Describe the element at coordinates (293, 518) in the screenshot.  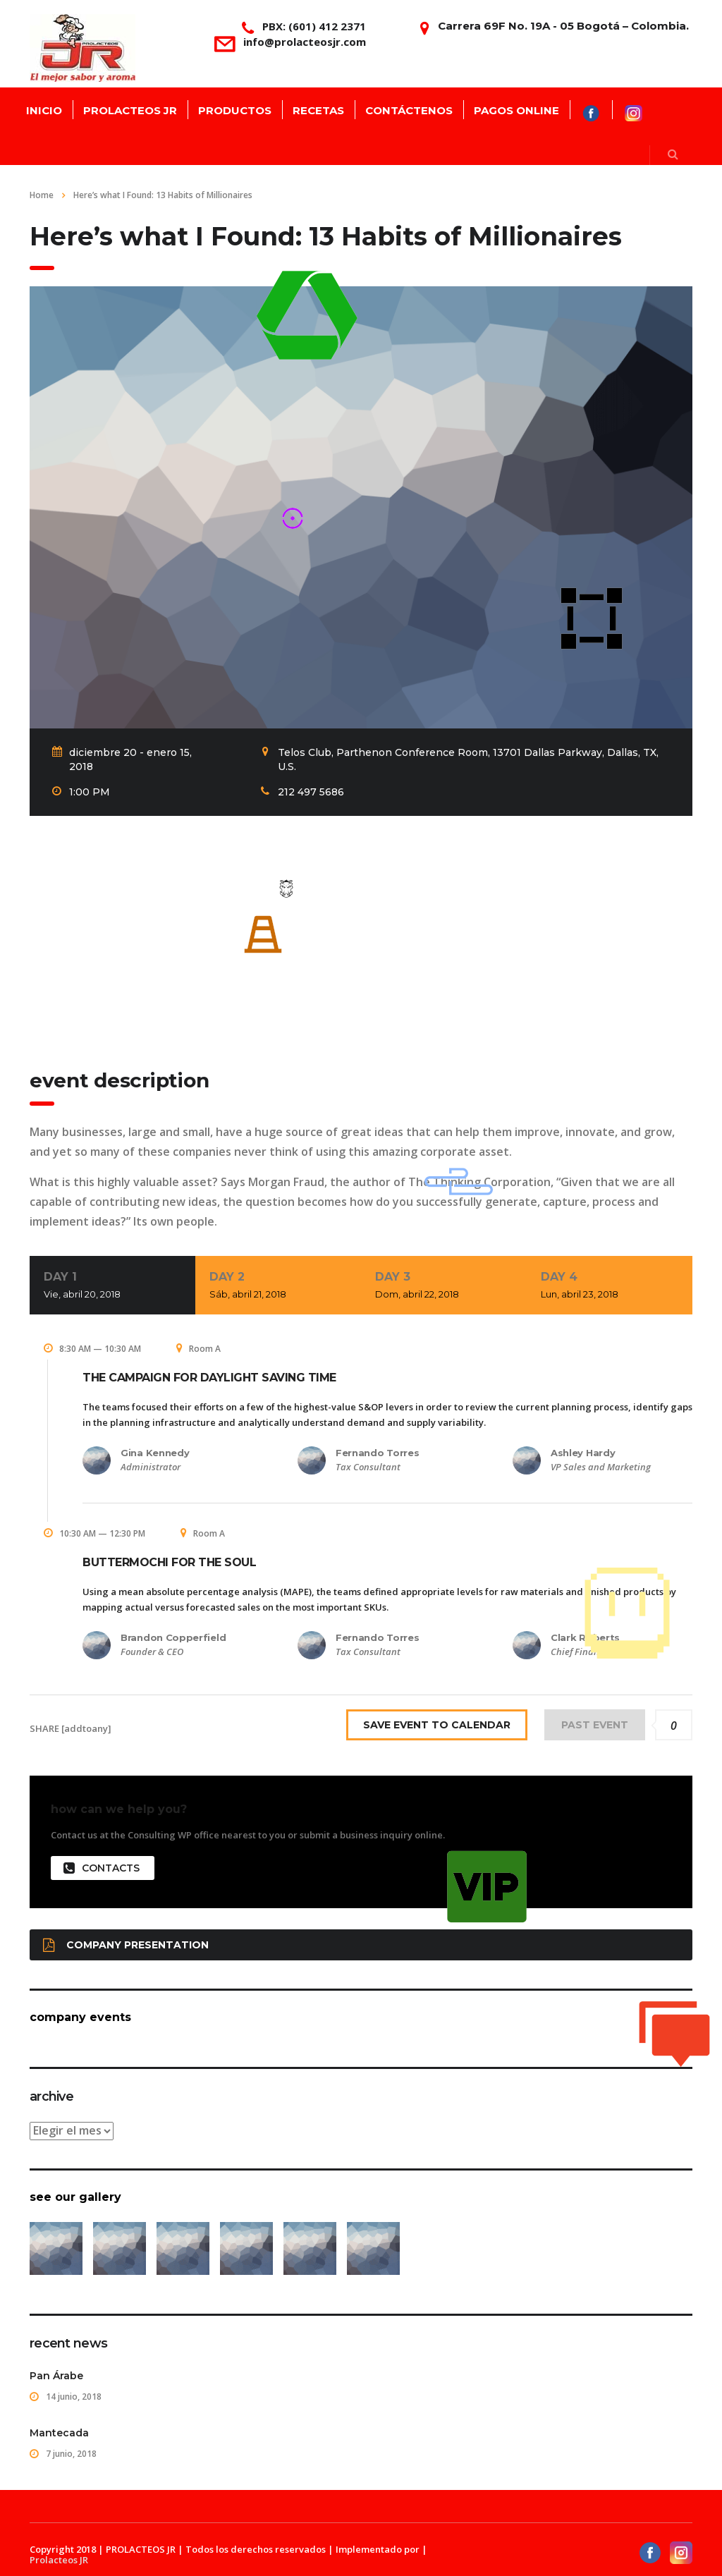
I see `gradienter app logo` at that location.